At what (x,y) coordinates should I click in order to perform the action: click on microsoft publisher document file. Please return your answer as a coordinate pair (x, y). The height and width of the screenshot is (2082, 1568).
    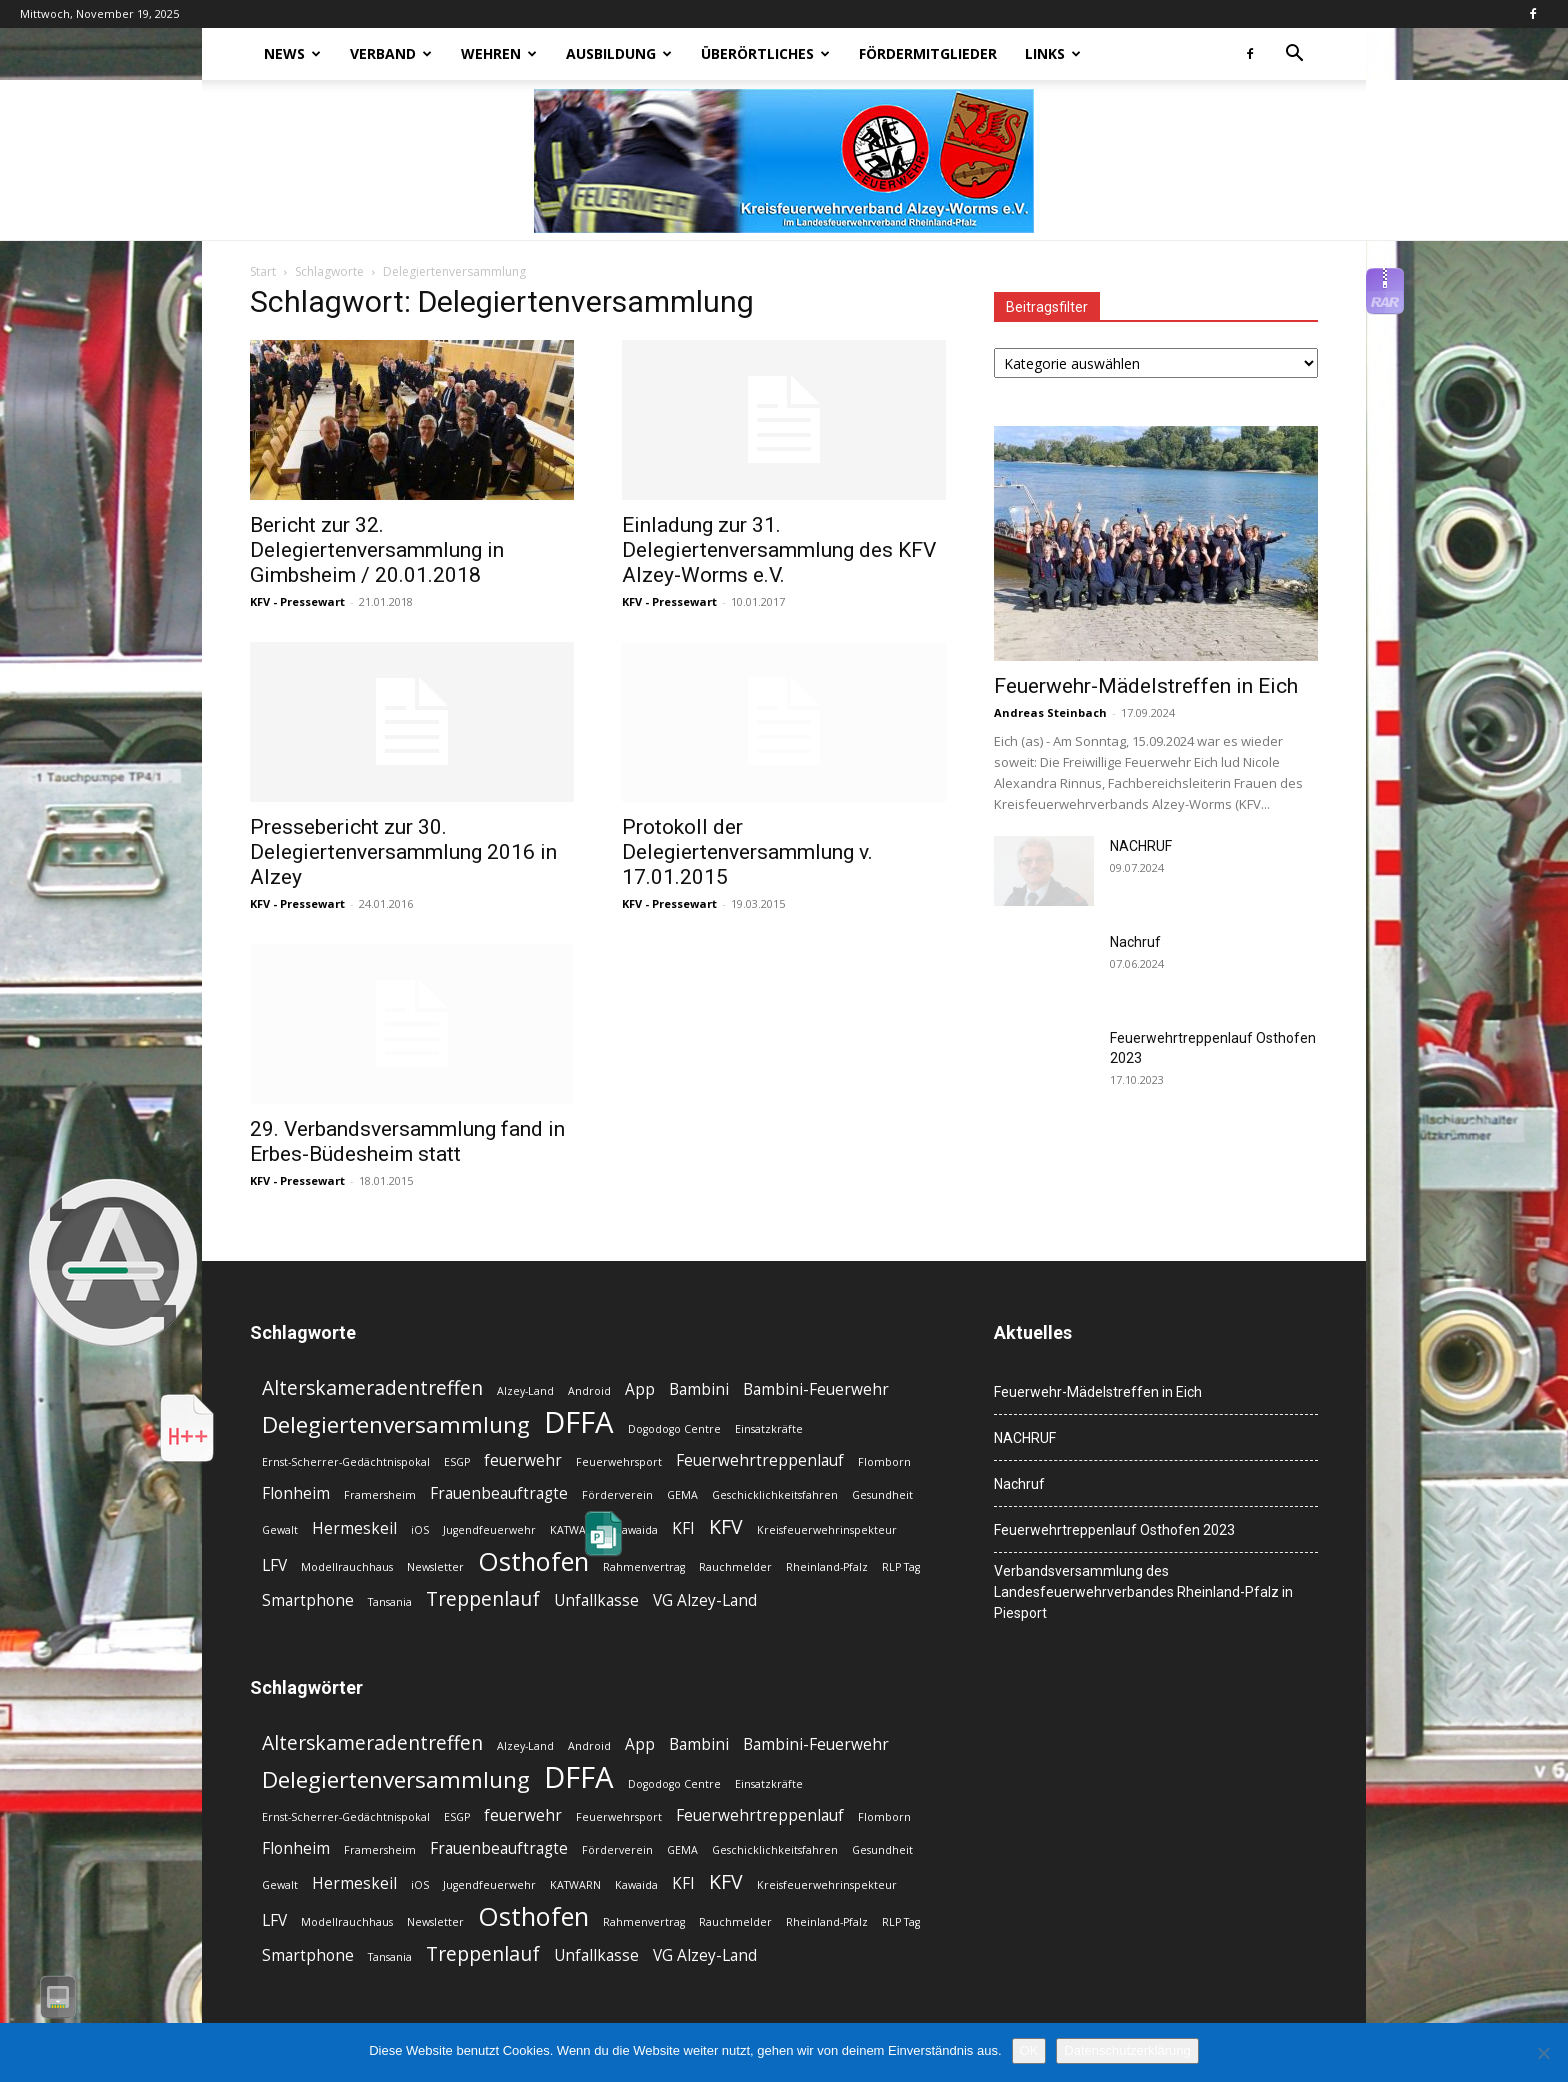
    Looking at the image, I should click on (603, 1533).